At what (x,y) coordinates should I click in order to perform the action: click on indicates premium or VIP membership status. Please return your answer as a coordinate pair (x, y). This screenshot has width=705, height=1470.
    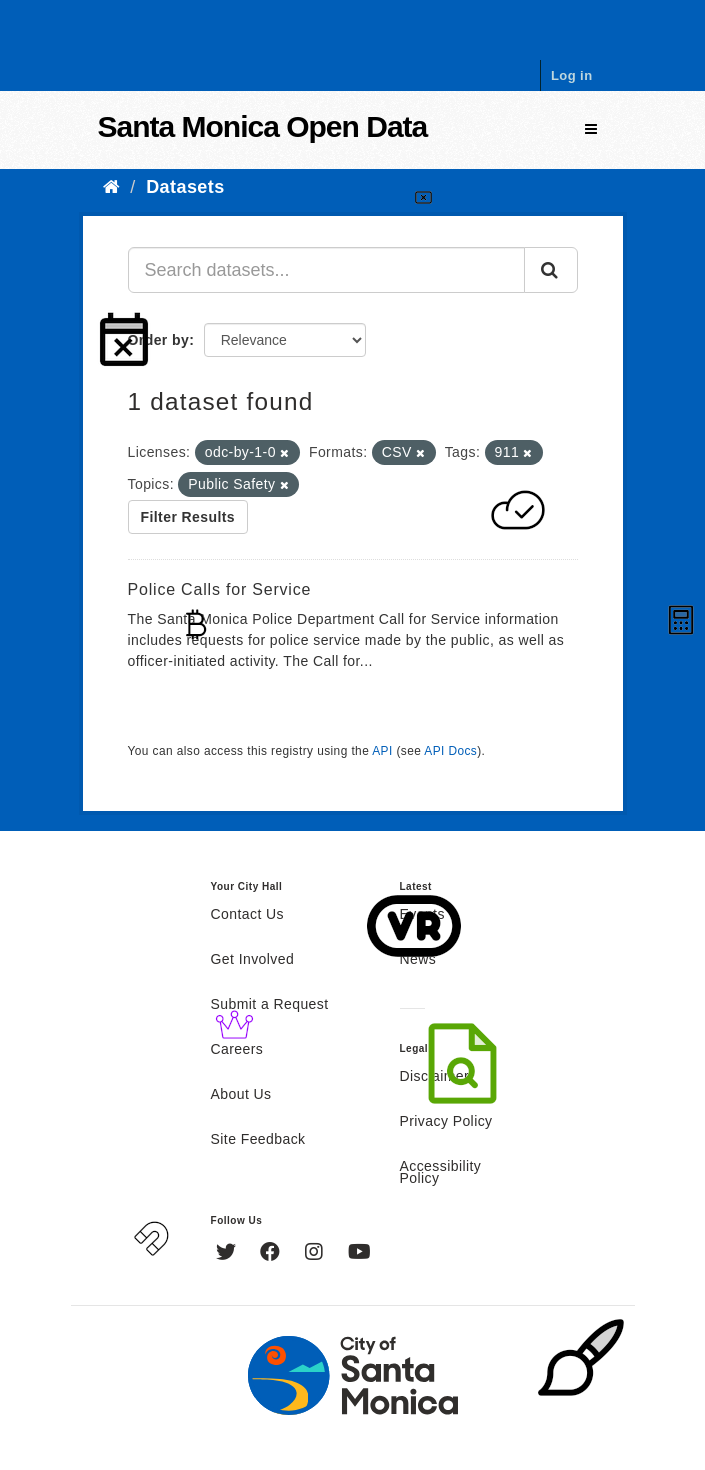
    Looking at the image, I should click on (234, 1026).